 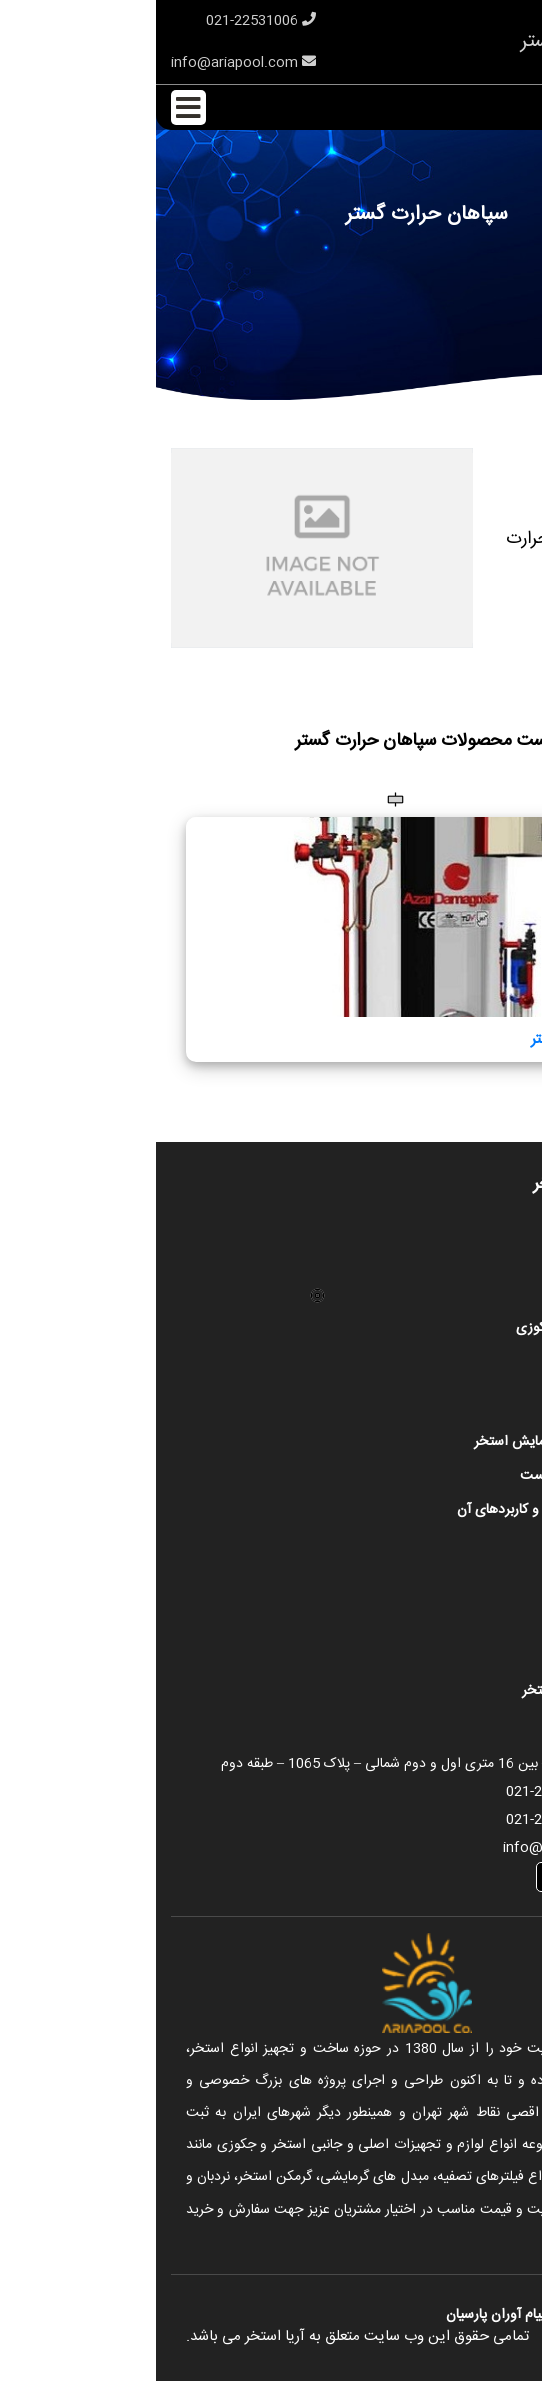 What do you see at coordinates (395, 799) in the screenshot?
I see `center align object horizontally` at bounding box center [395, 799].